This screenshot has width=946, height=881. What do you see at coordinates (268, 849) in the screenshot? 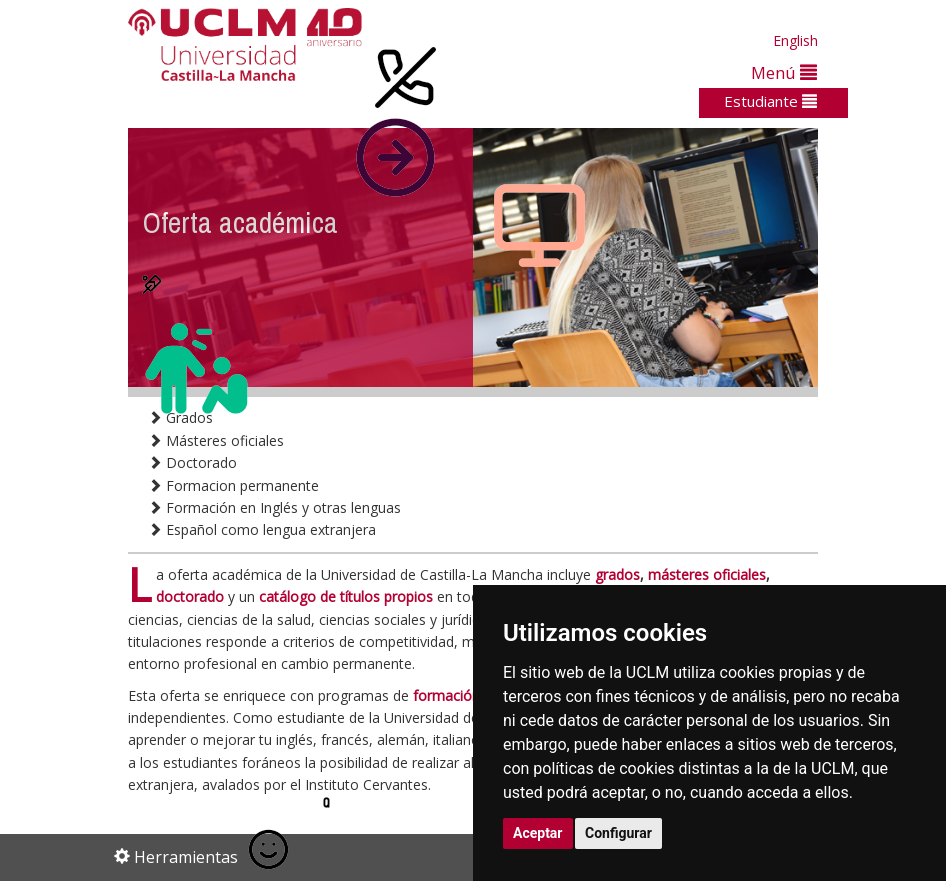
I see `add an emoji or reaction` at bounding box center [268, 849].